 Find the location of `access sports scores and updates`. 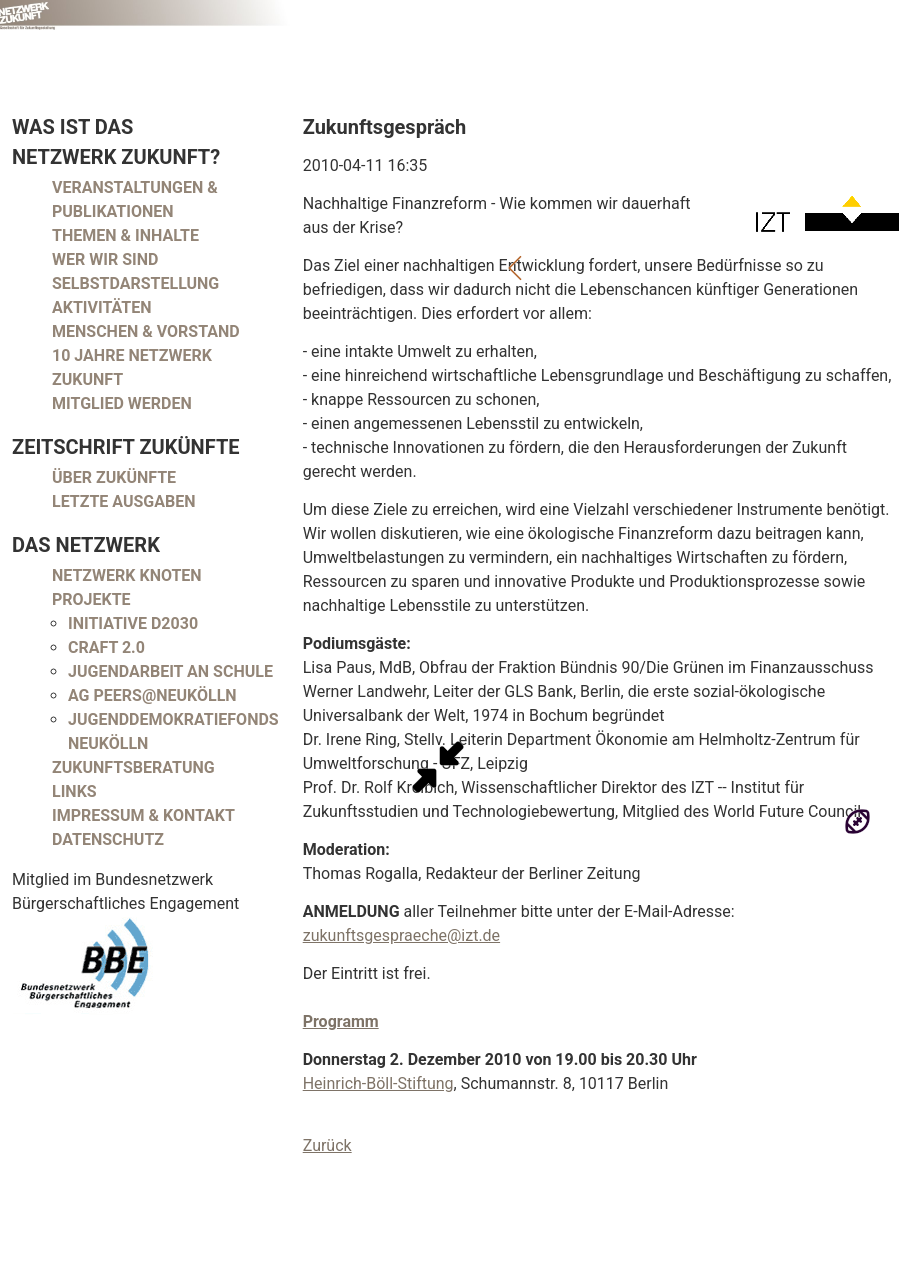

access sports scores and updates is located at coordinates (857, 821).